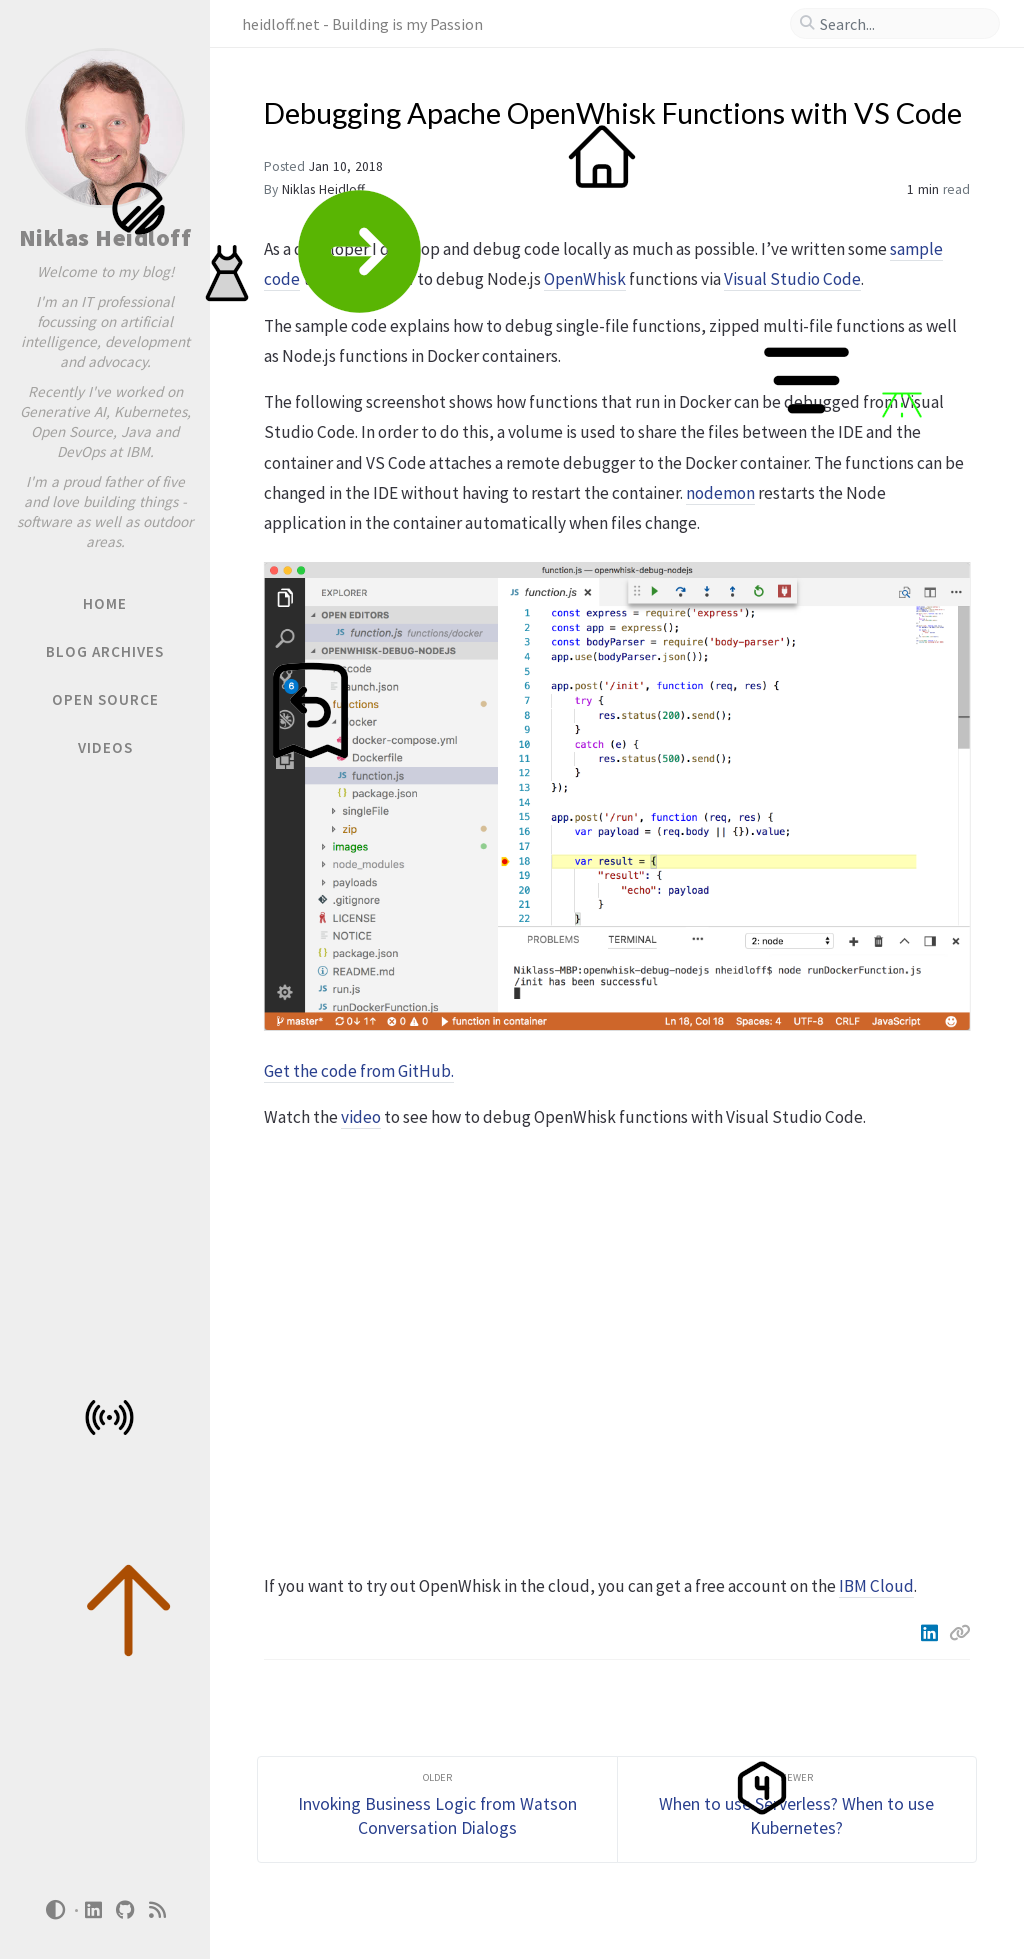  Describe the element at coordinates (109, 1417) in the screenshot. I see `indicates wireless signal strength` at that location.